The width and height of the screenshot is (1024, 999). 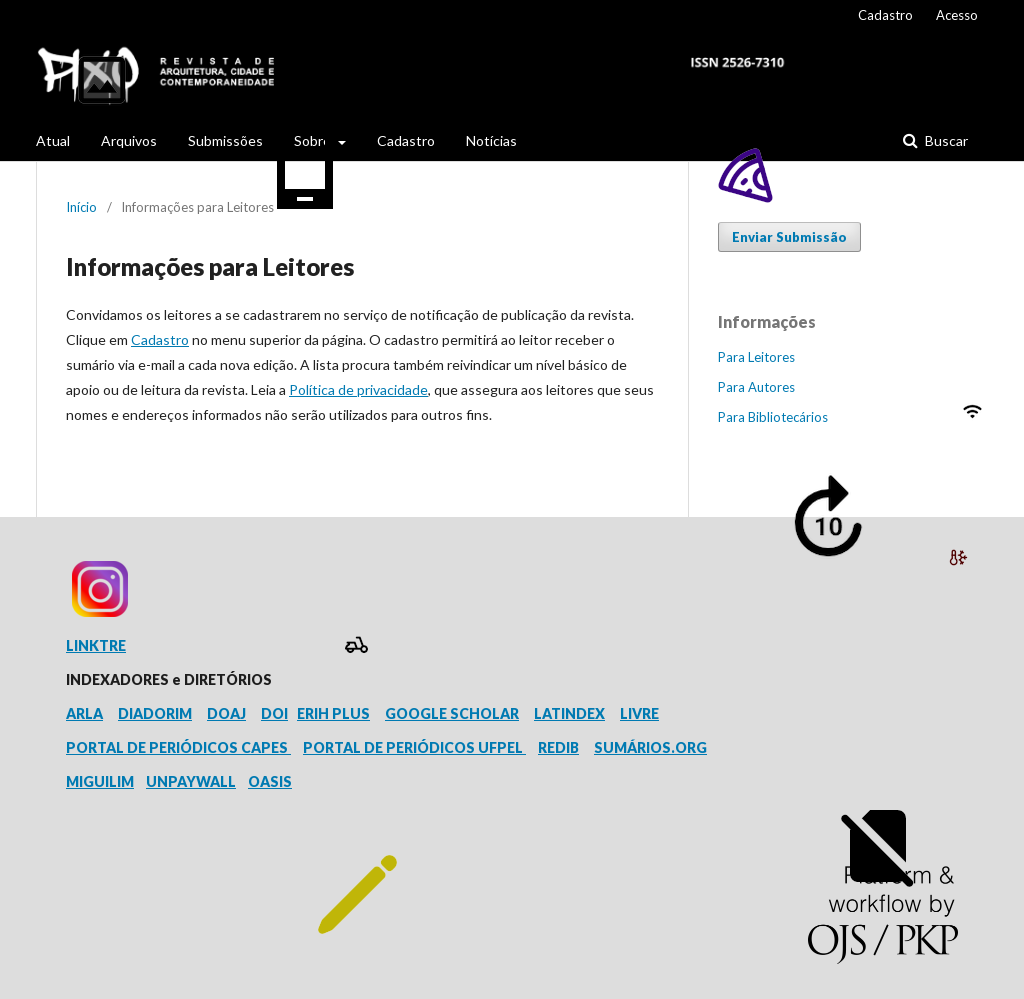 I want to click on select moped or scooter delivery option, so click(x=356, y=645).